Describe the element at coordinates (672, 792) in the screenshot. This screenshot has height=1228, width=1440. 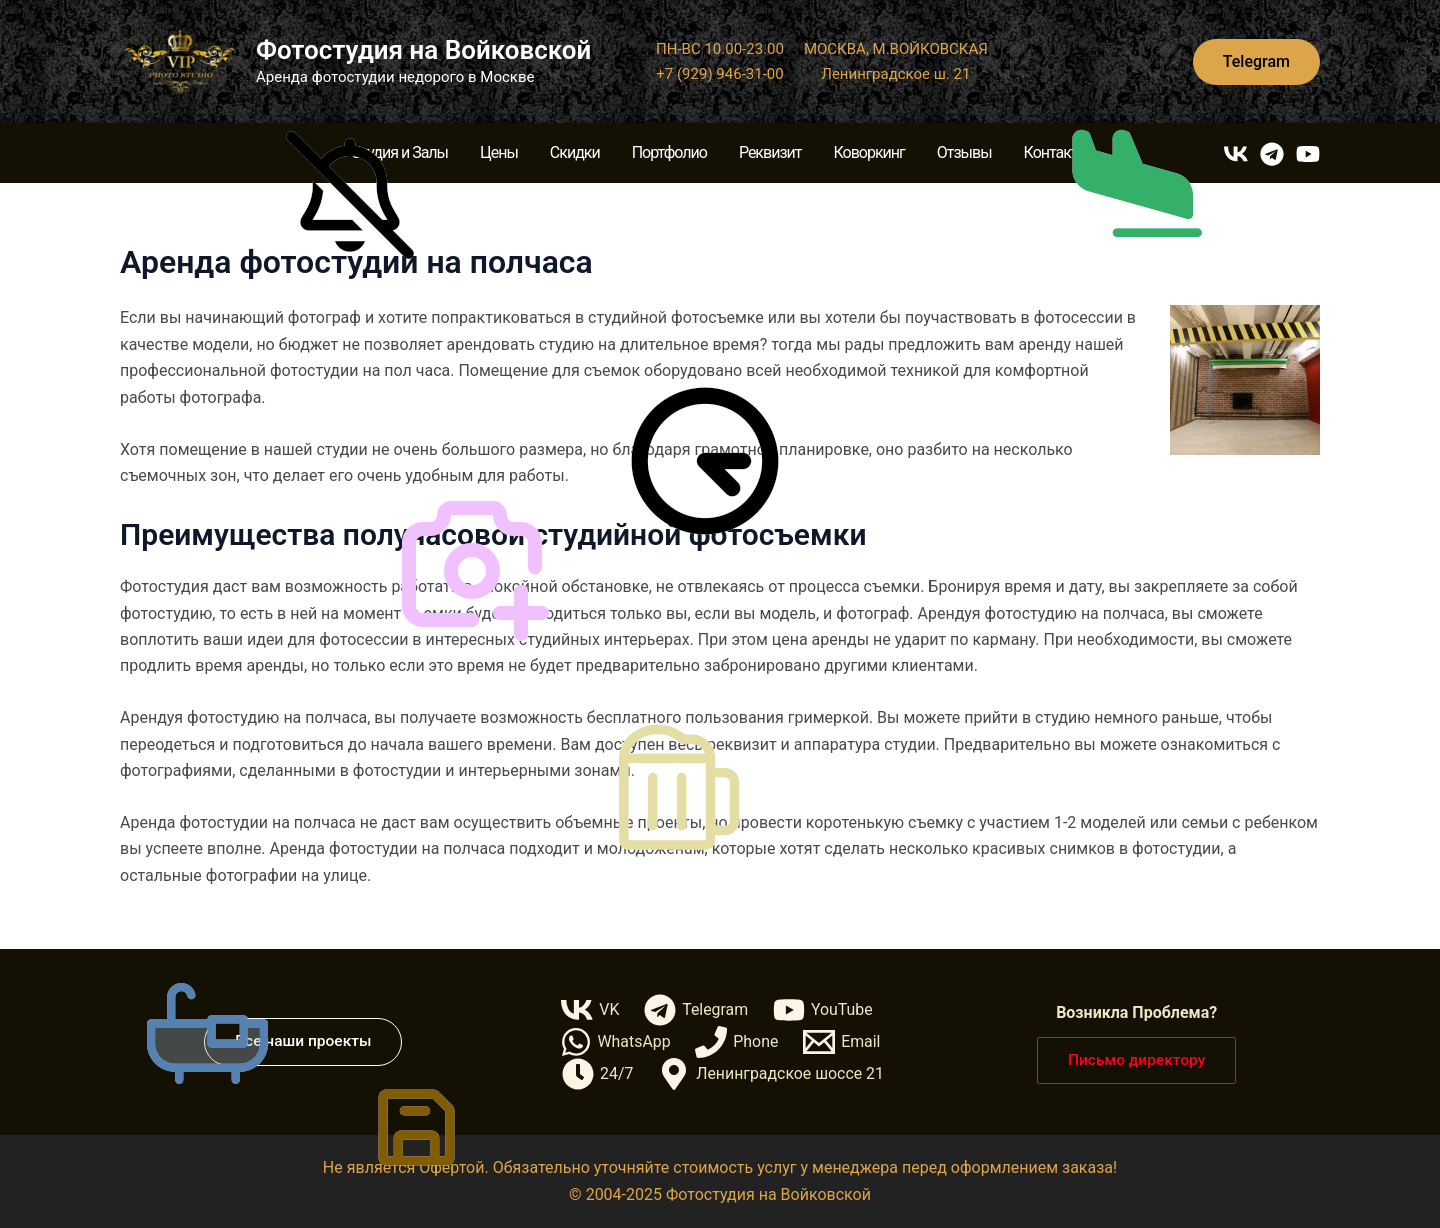
I see `browse nearby bars or breweries` at that location.